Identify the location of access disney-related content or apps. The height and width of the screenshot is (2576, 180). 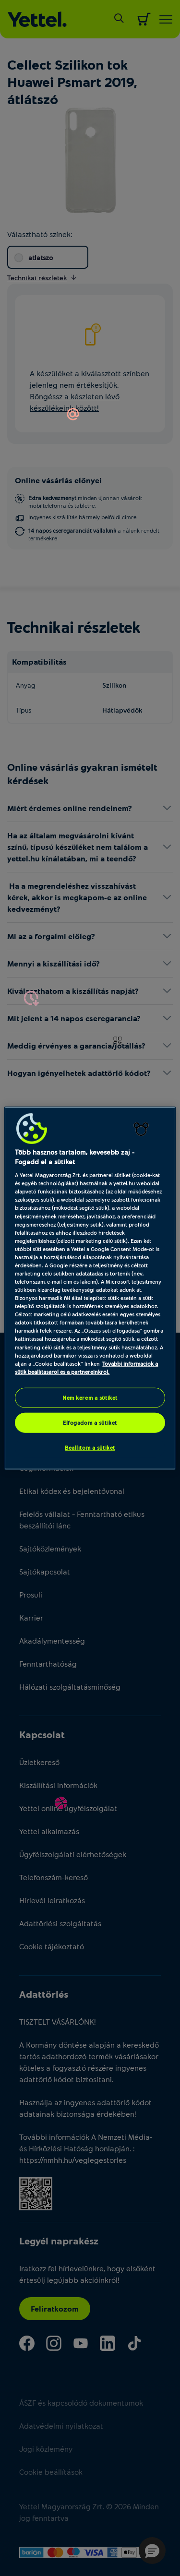
(141, 1129).